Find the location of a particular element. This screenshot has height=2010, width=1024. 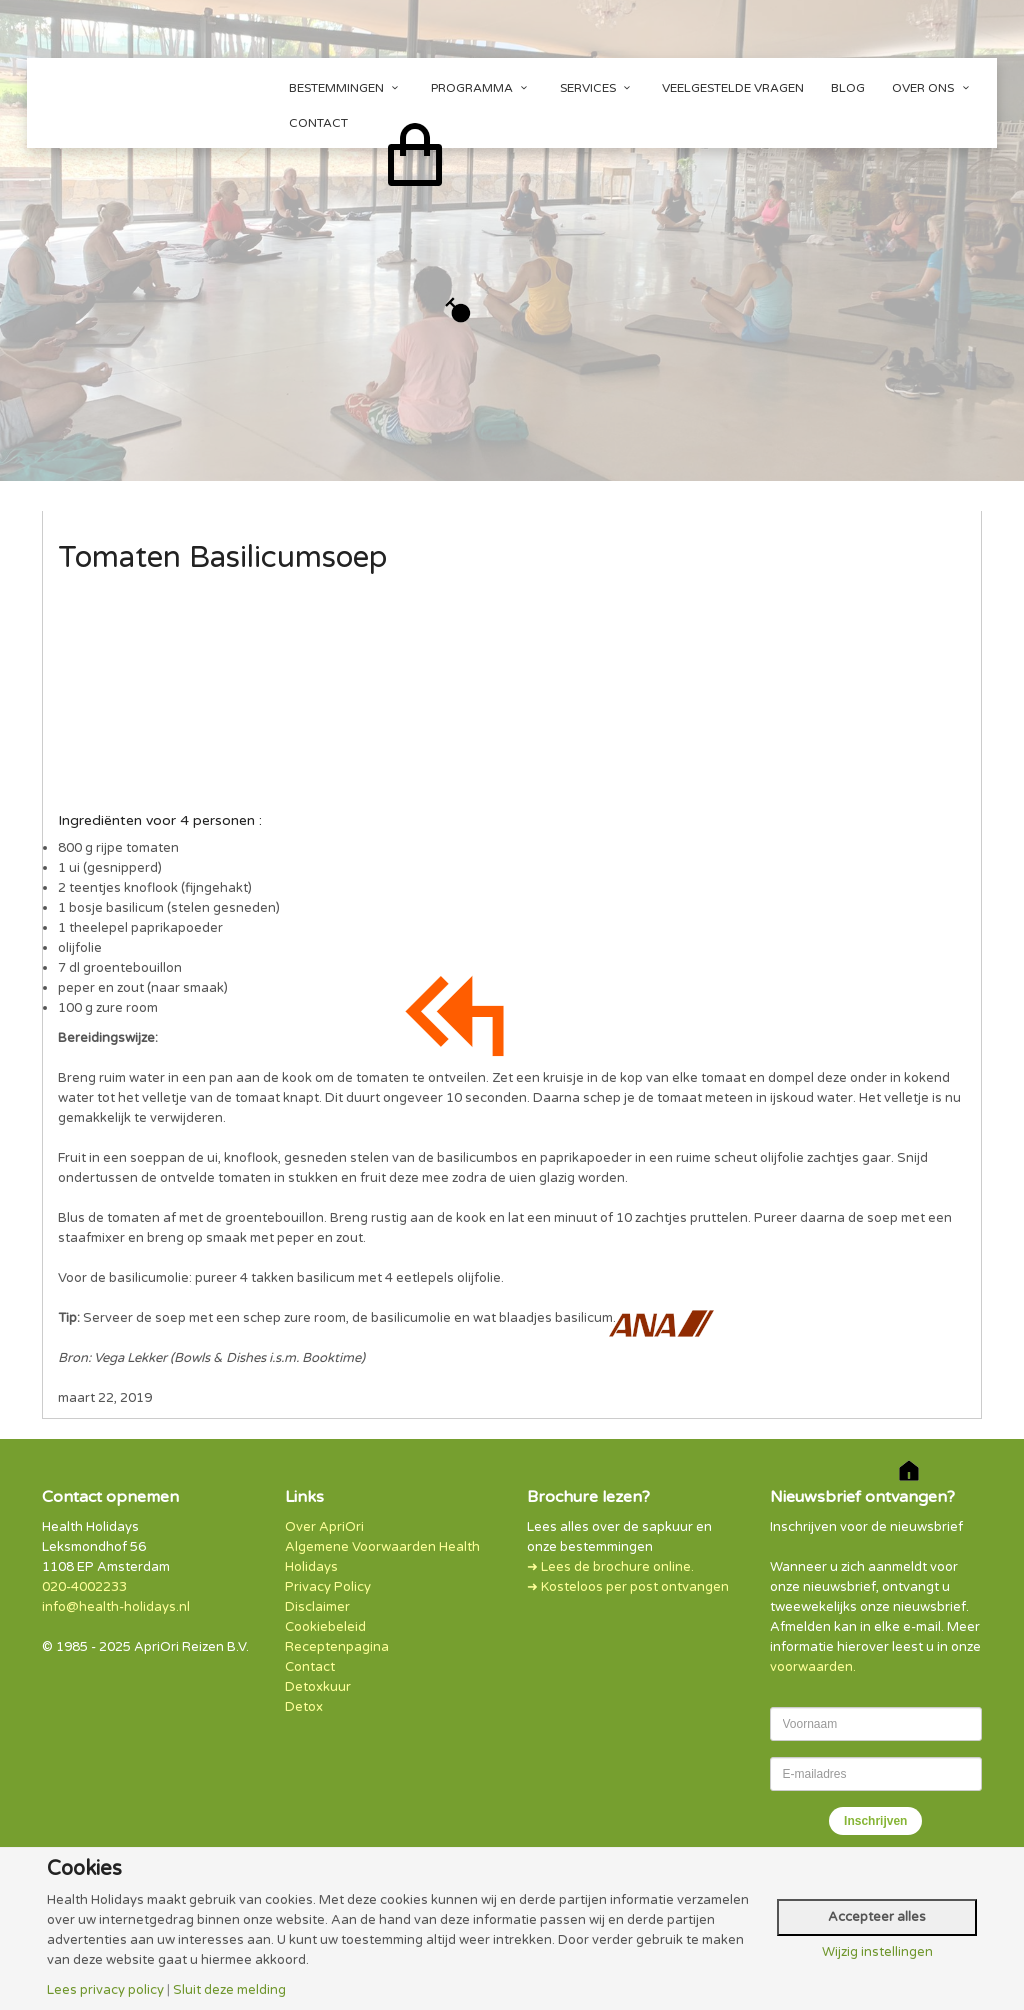

navigate to the home screen is located at coordinates (909, 1471).